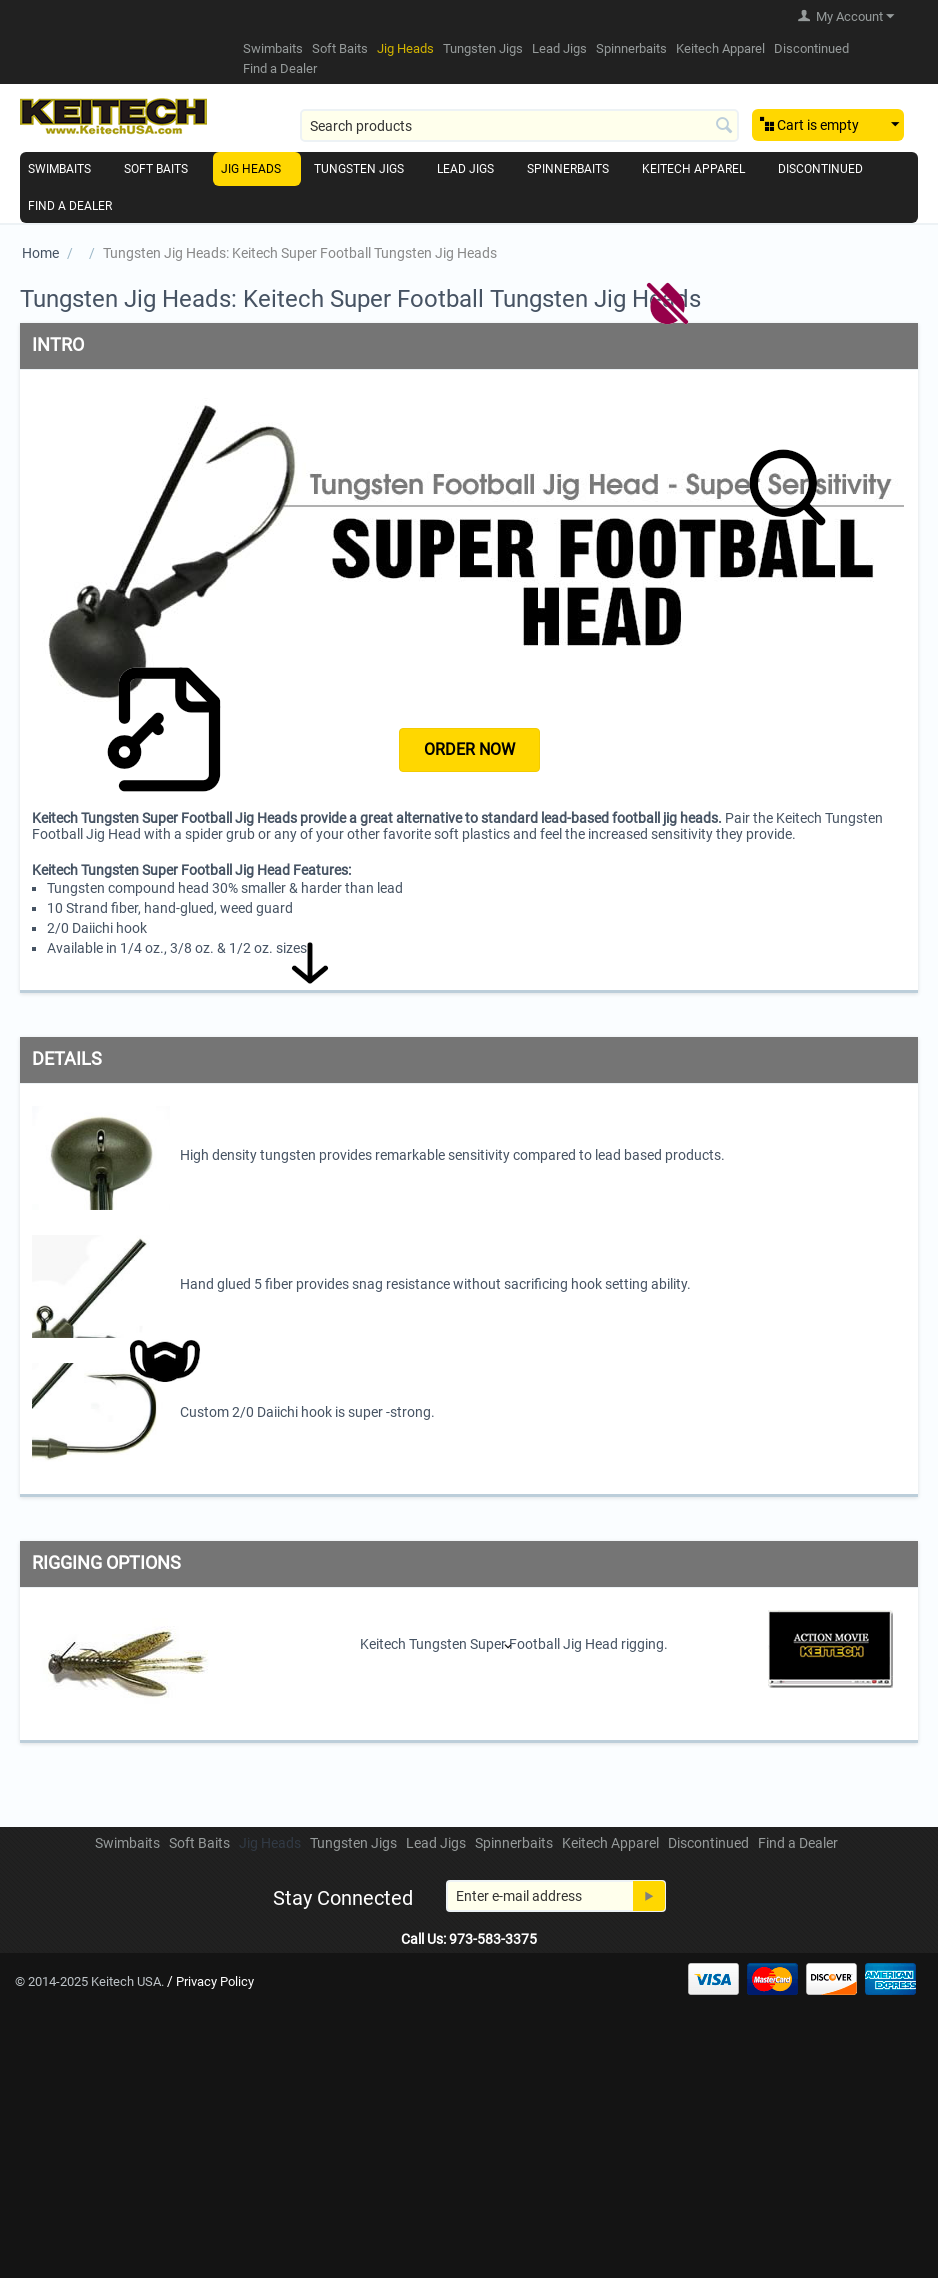 The width and height of the screenshot is (938, 2278). Describe the element at coordinates (169, 729) in the screenshot. I see `access encrypted or password-protected file` at that location.